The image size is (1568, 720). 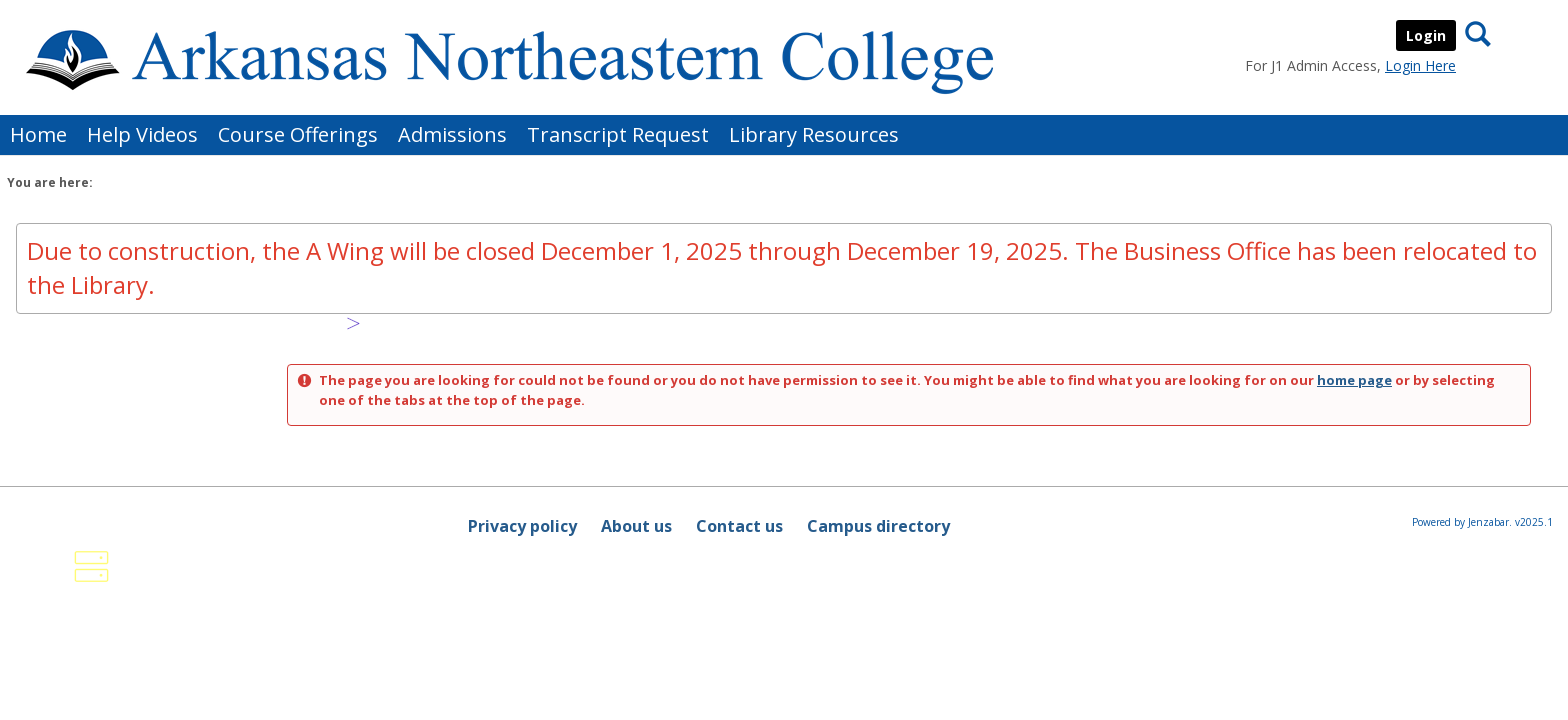 What do you see at coordinates (91, 566) in the screenshot?
I see `access storage or server settings` at bounding box center [91, 566].